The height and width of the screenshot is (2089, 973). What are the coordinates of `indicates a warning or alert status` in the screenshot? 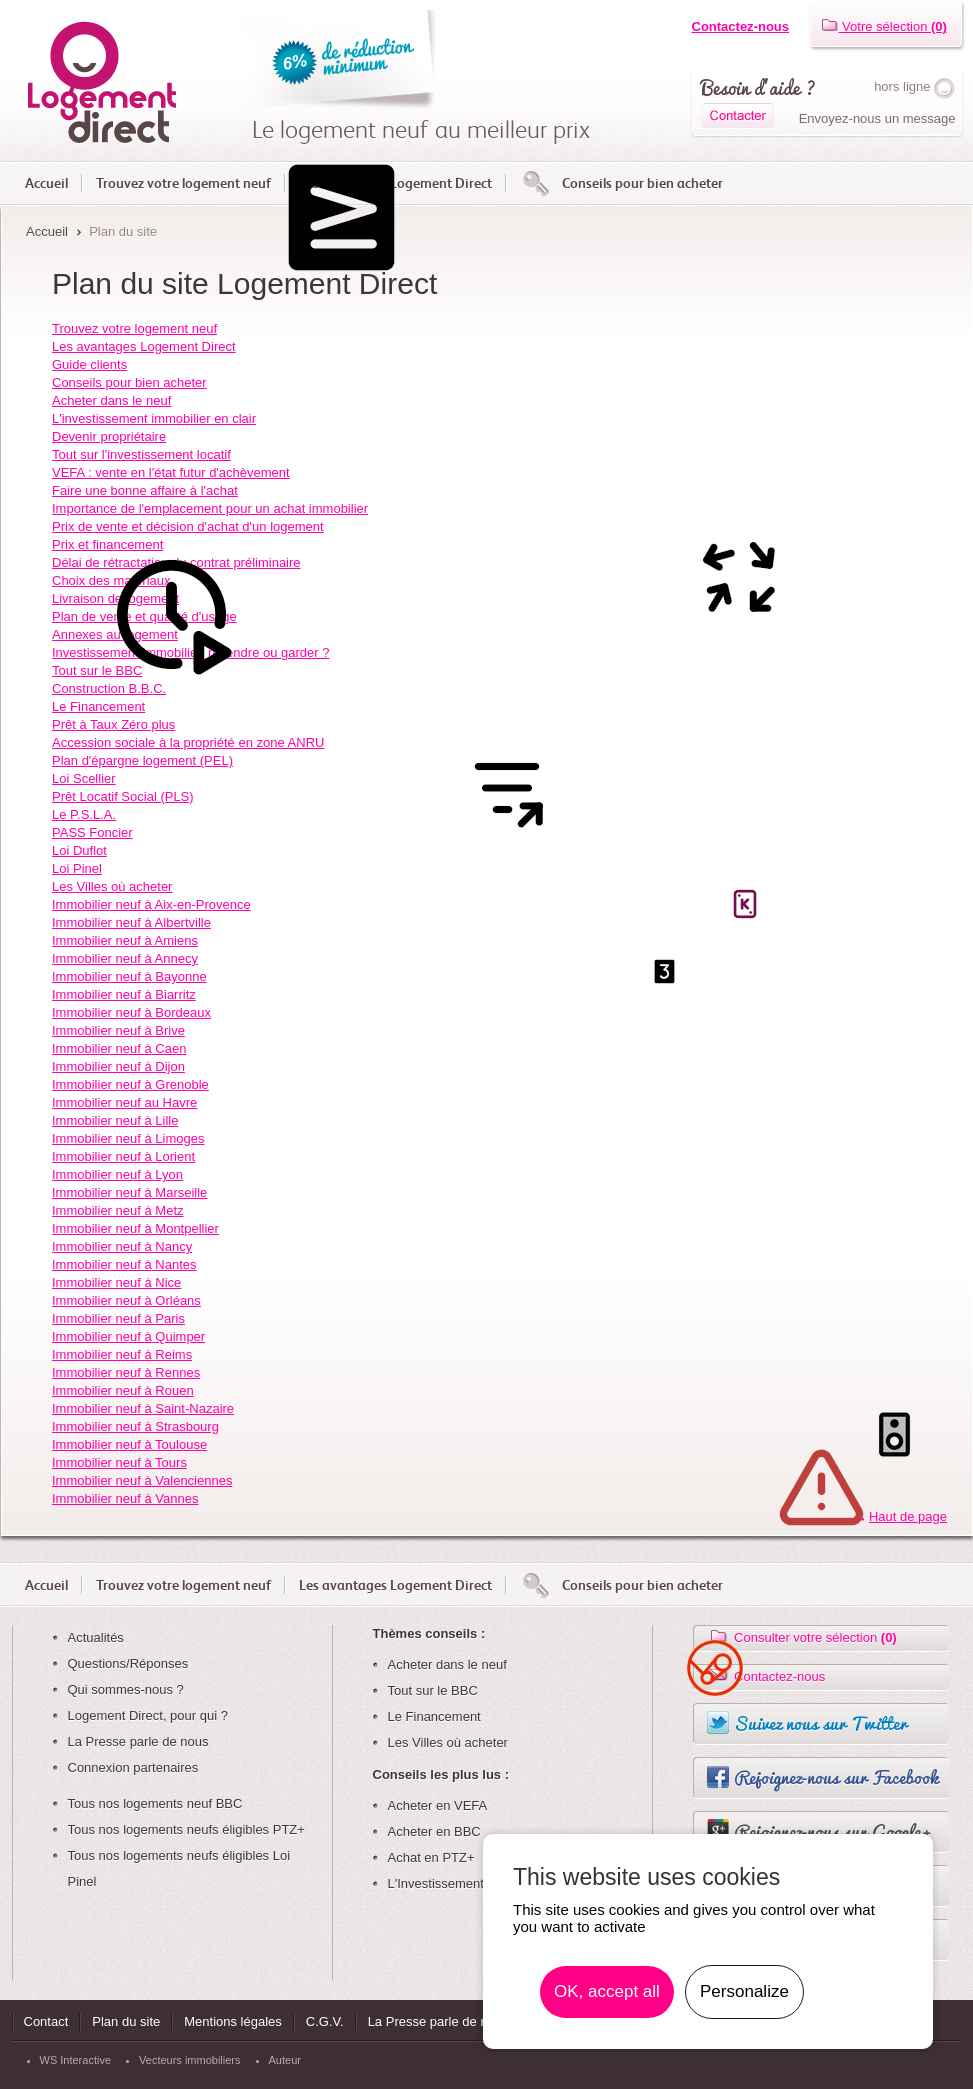 It's located at (821, 1487).